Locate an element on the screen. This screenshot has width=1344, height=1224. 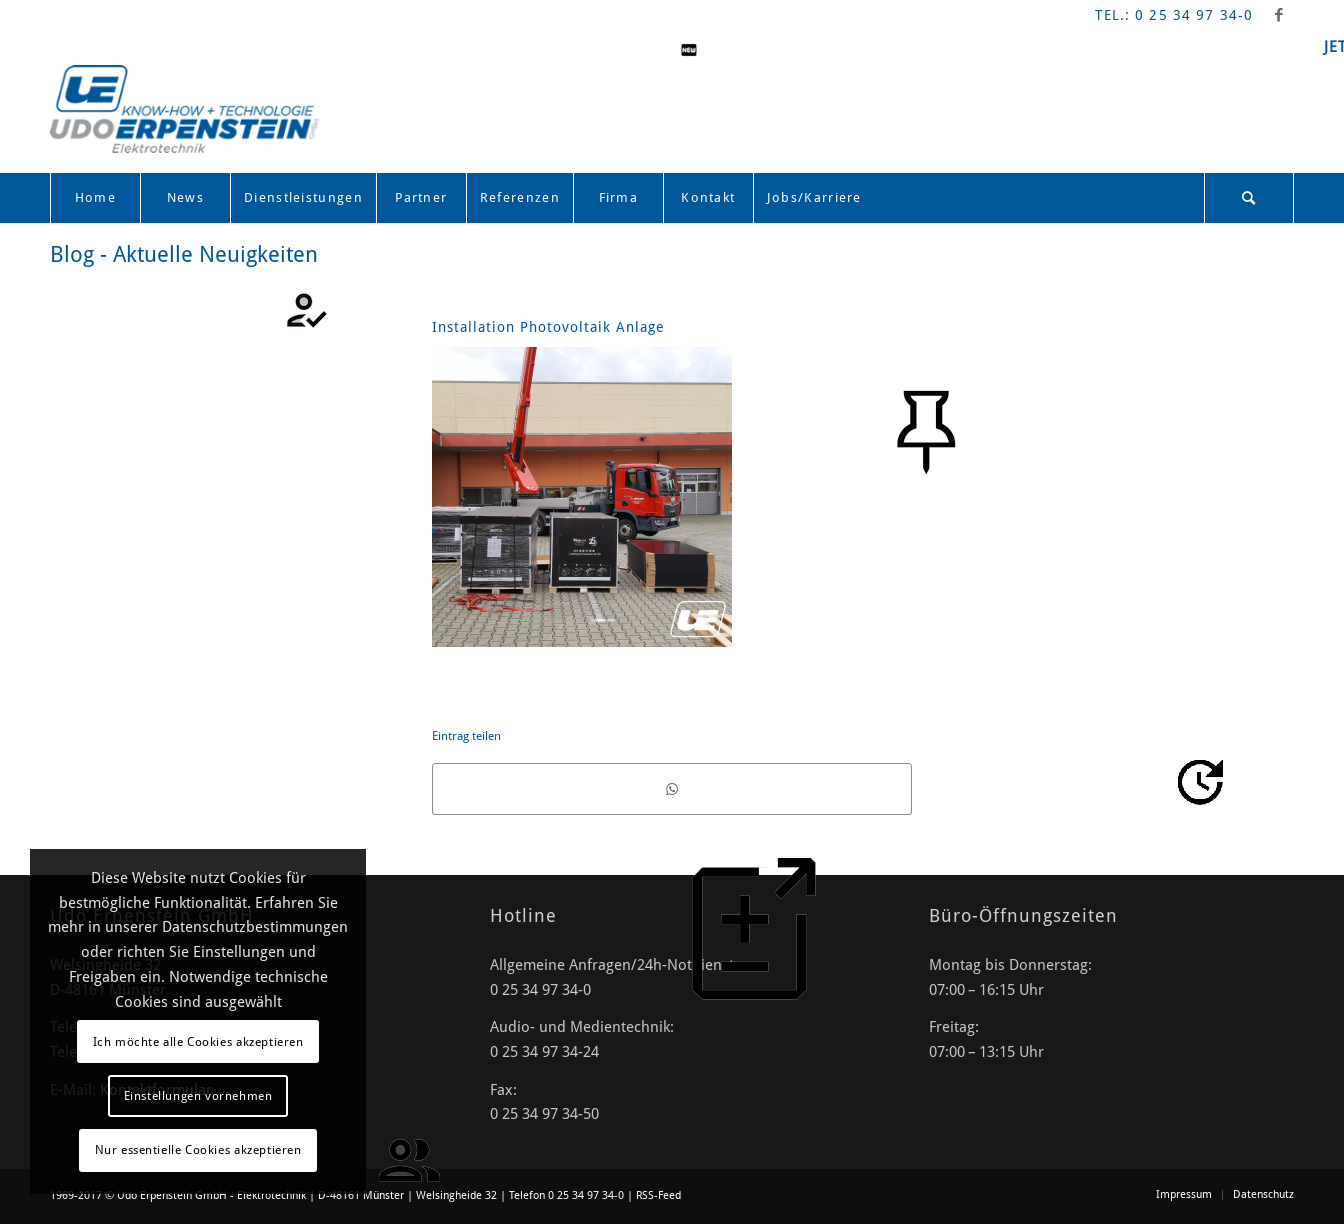
indicates new content or recently added items is located at coordinates (689, 50).